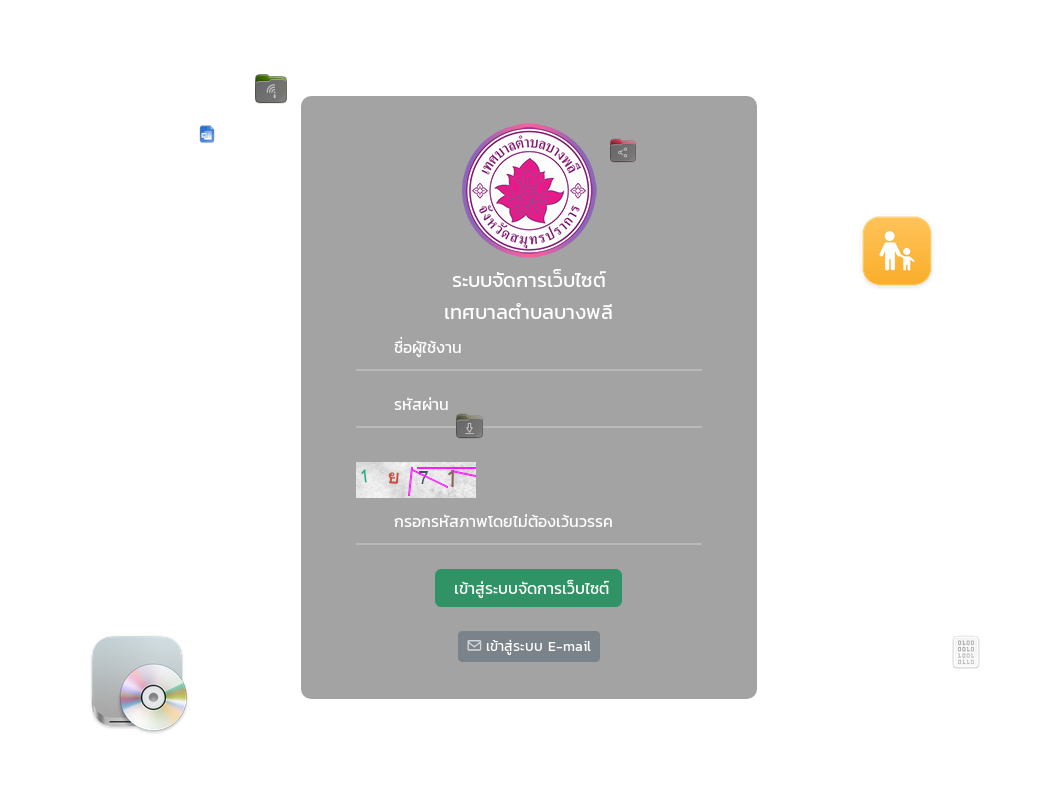 This screenshot has height=795, width=1057. Describe the element at coordinates (469, 425) in the screenshot. I see `open downloads folder` at that location.